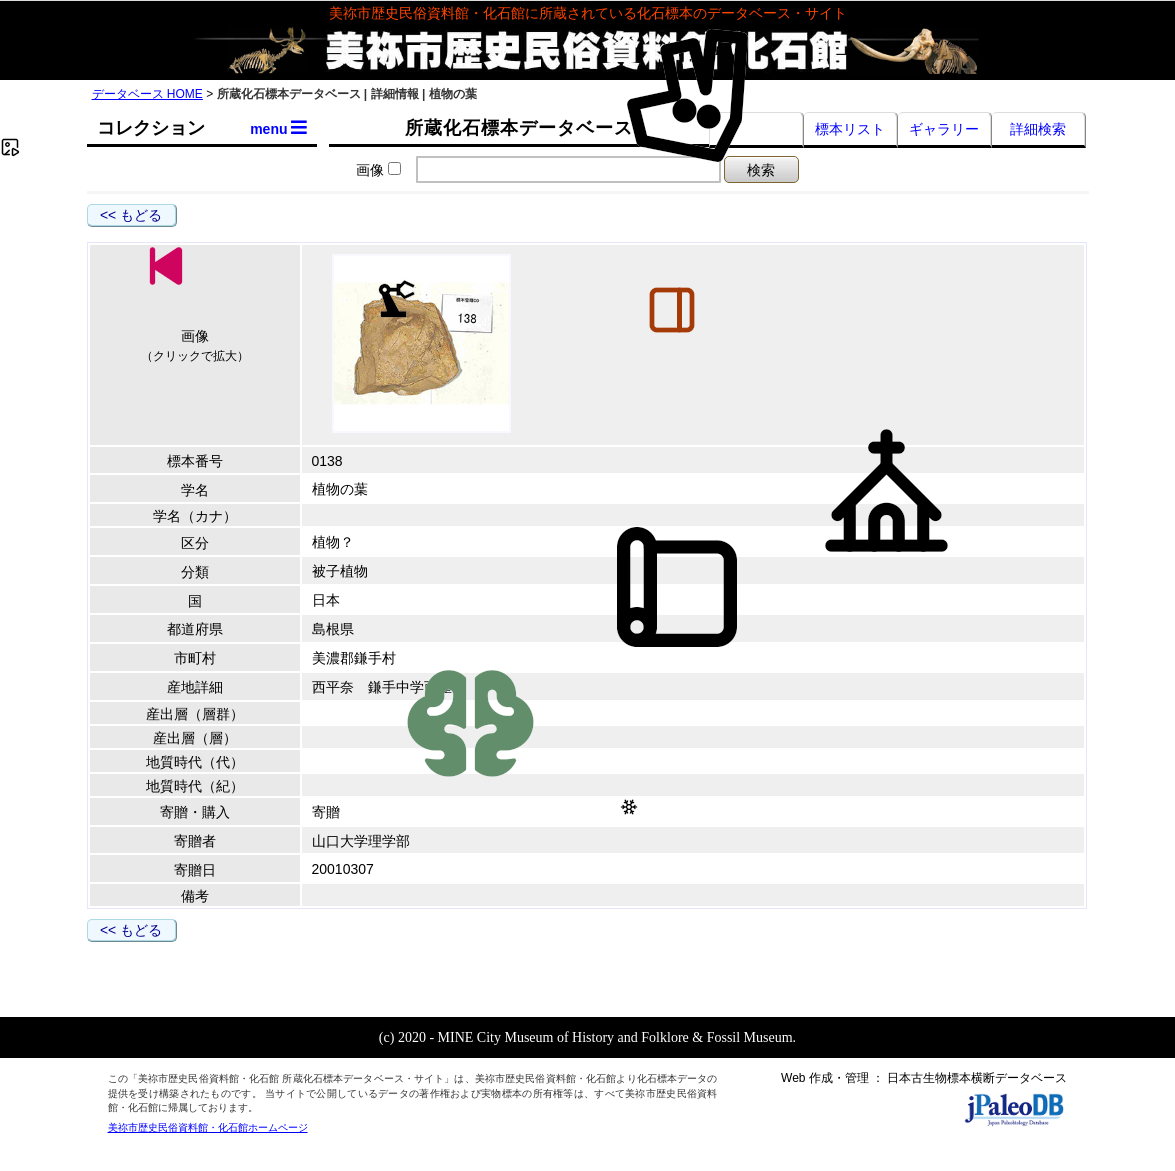 The height and width of the screenshot is (1171, 1175). What do you see at coordinates (687, 95) in the screenshot?
I see `open the Deliveroo food delivery app` at bounding box center [687, 95].